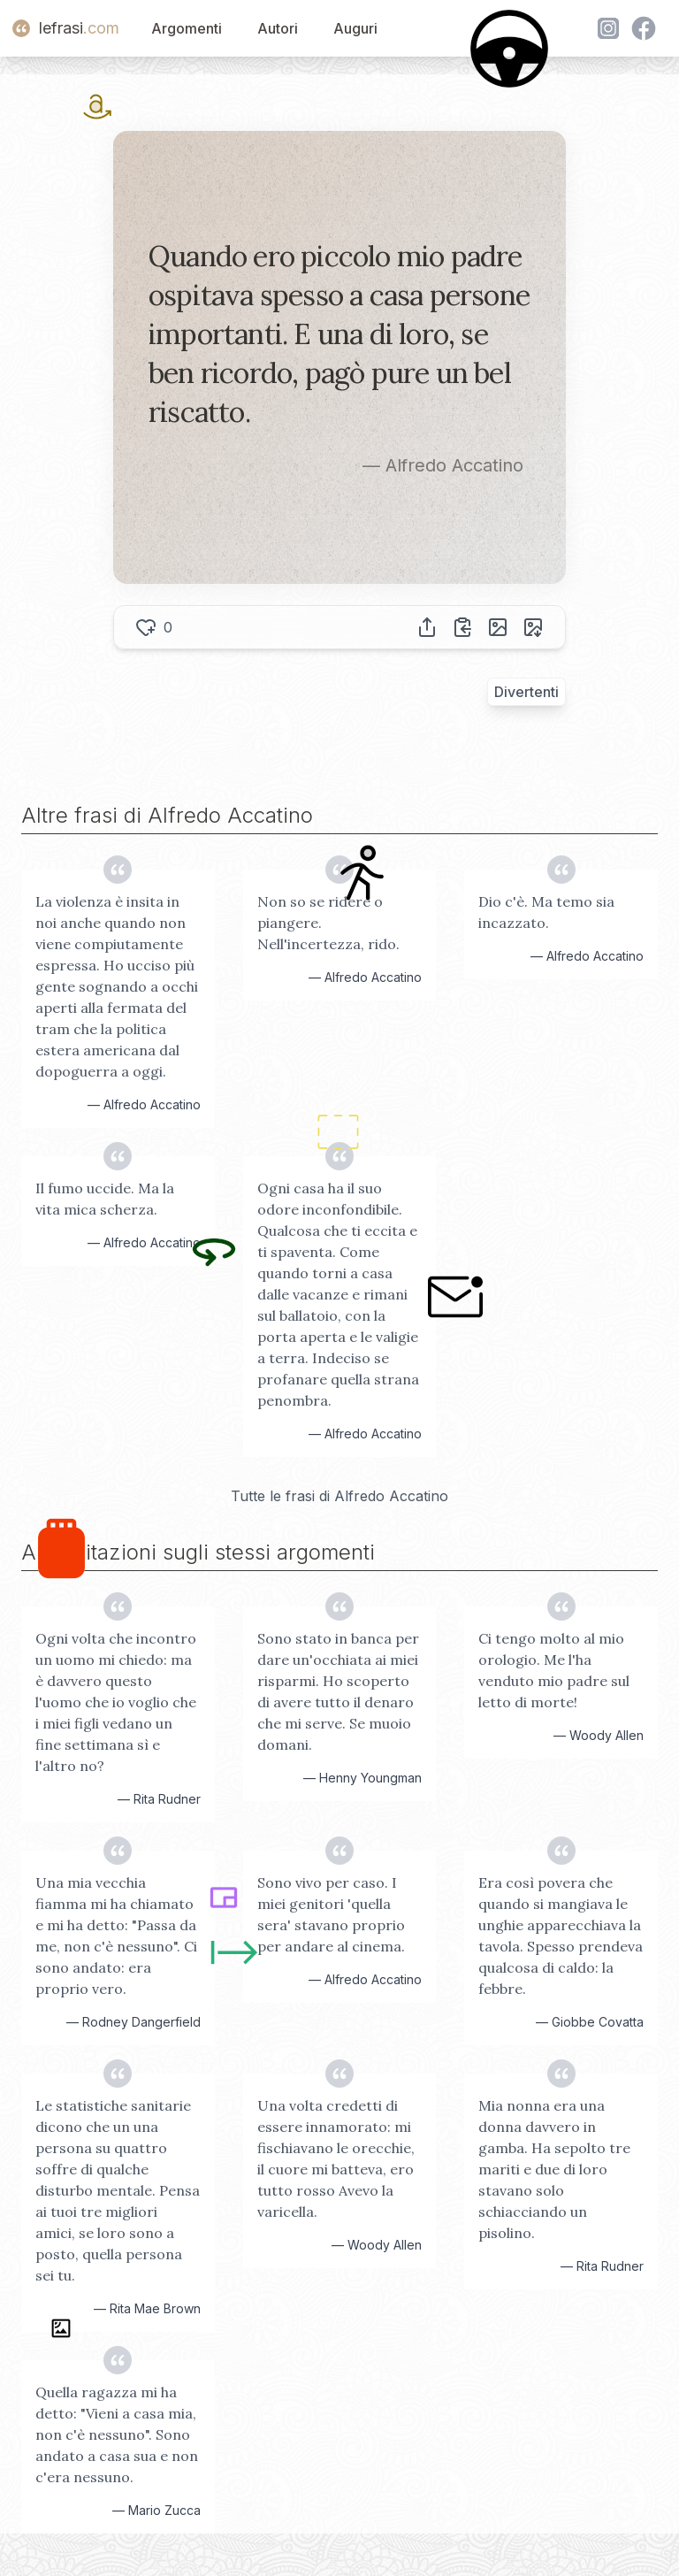  I want to click on open the Amazon app or website, so click(96, 106).